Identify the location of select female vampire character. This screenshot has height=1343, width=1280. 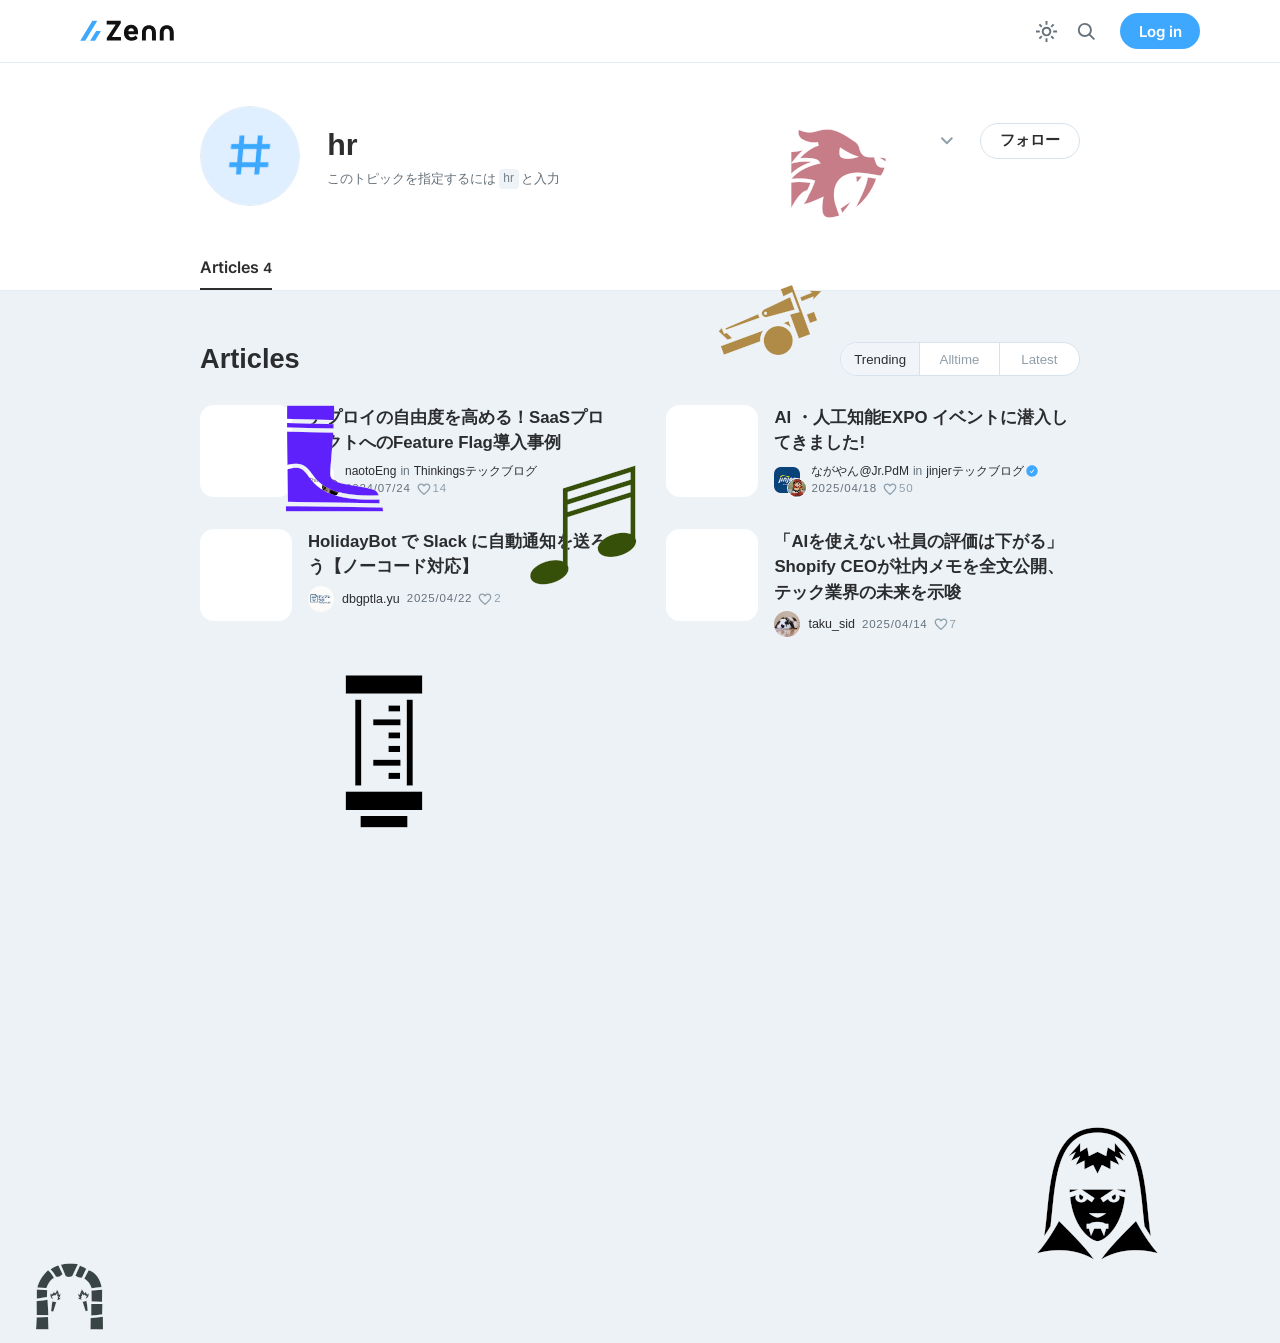
(1097, 1193).